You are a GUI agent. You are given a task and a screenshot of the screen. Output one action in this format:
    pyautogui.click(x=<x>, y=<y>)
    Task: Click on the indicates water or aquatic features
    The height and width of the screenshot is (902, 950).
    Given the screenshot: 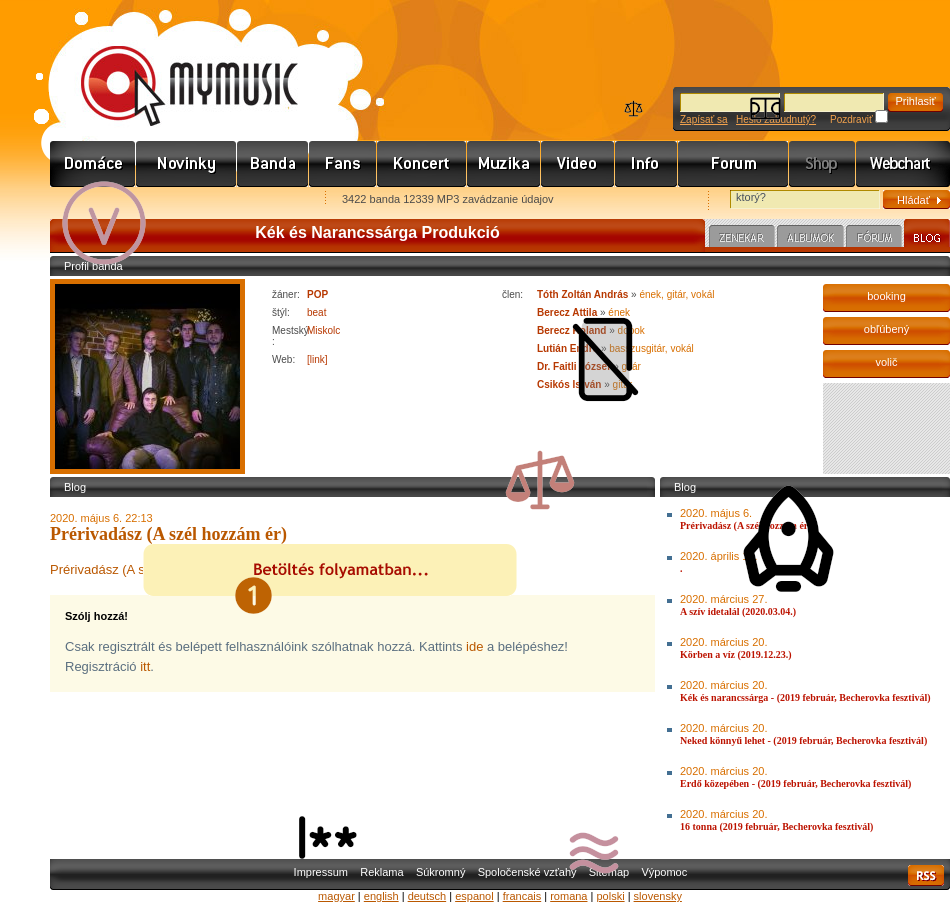 What is the action you would take?
    pyautogui.click(x=594, y=853)
    